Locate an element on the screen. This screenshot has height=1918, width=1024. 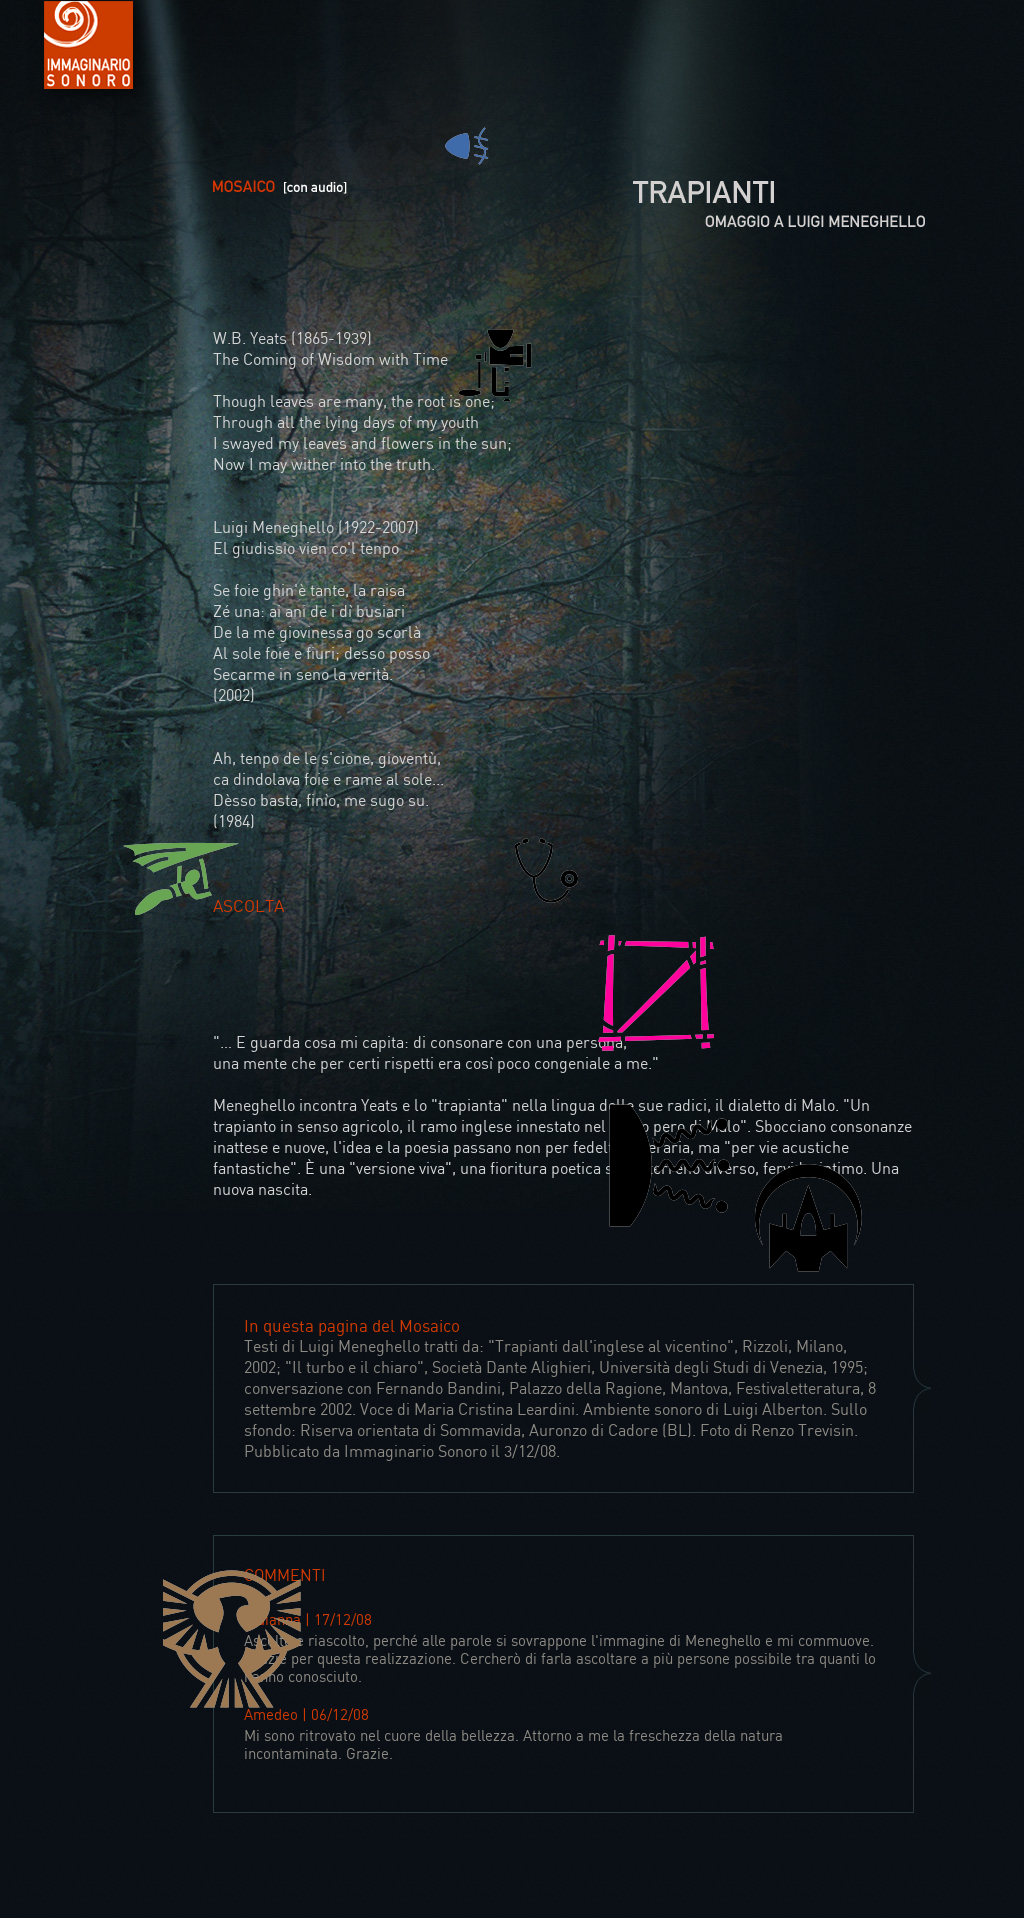
frame or crop an image is located at coordinates (656, 993).